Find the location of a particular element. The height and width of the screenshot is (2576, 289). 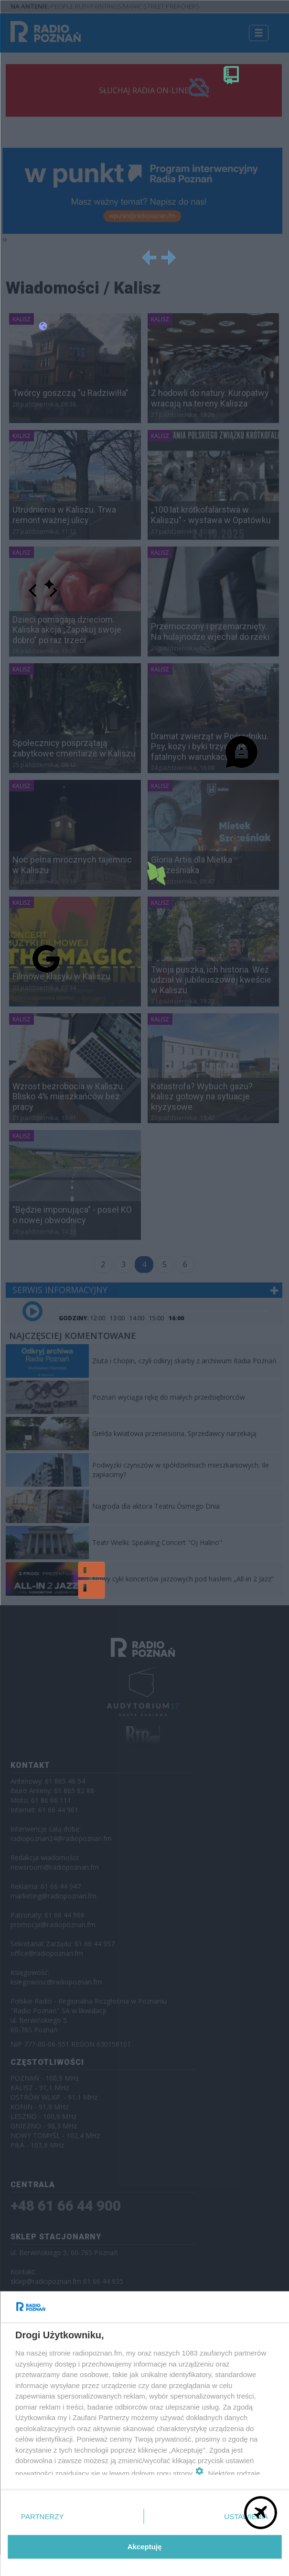

sign in with Google is located at coordinates (46, 959).